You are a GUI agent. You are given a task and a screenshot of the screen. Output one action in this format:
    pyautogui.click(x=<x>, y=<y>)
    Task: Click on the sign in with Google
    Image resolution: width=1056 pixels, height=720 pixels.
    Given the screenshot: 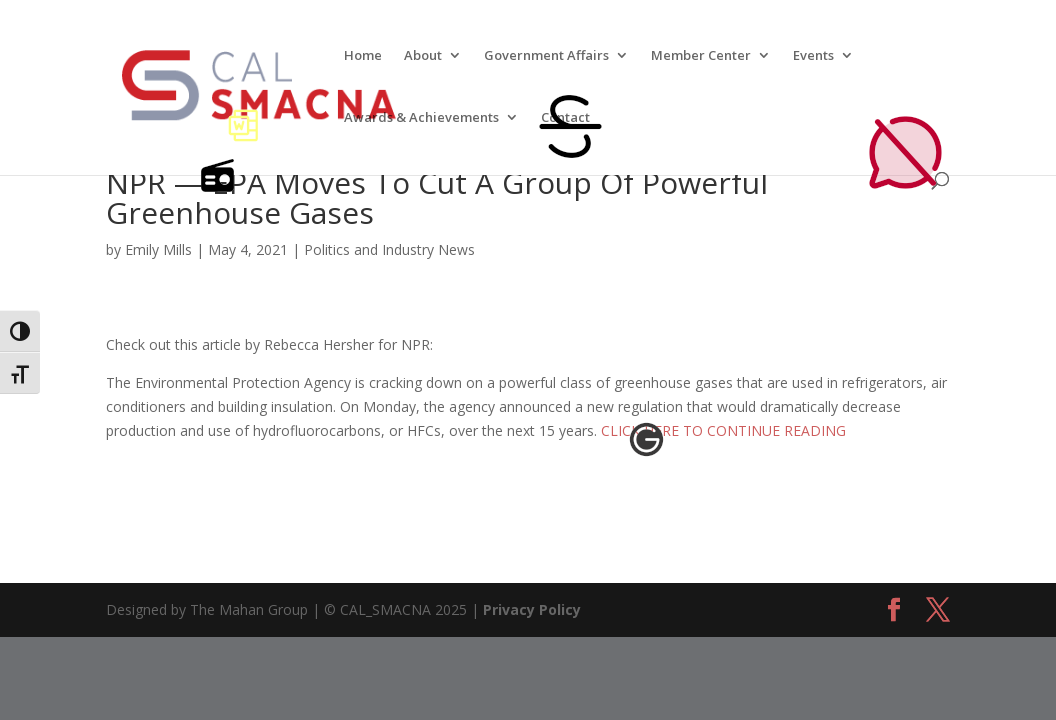 What is the action you would take?
    pyautogui.click(x=646, y=439)
    